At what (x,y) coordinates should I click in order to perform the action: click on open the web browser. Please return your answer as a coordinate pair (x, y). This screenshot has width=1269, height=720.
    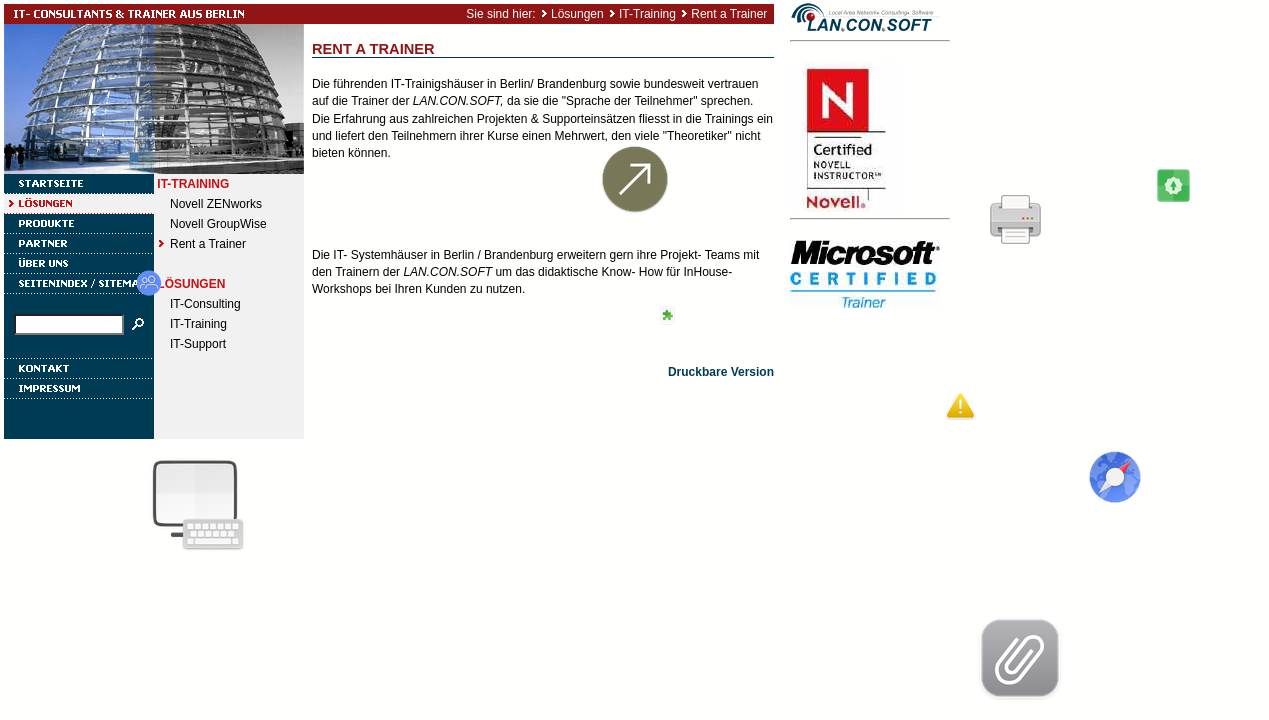
    Looking at the image, I should click on (1115, 477).